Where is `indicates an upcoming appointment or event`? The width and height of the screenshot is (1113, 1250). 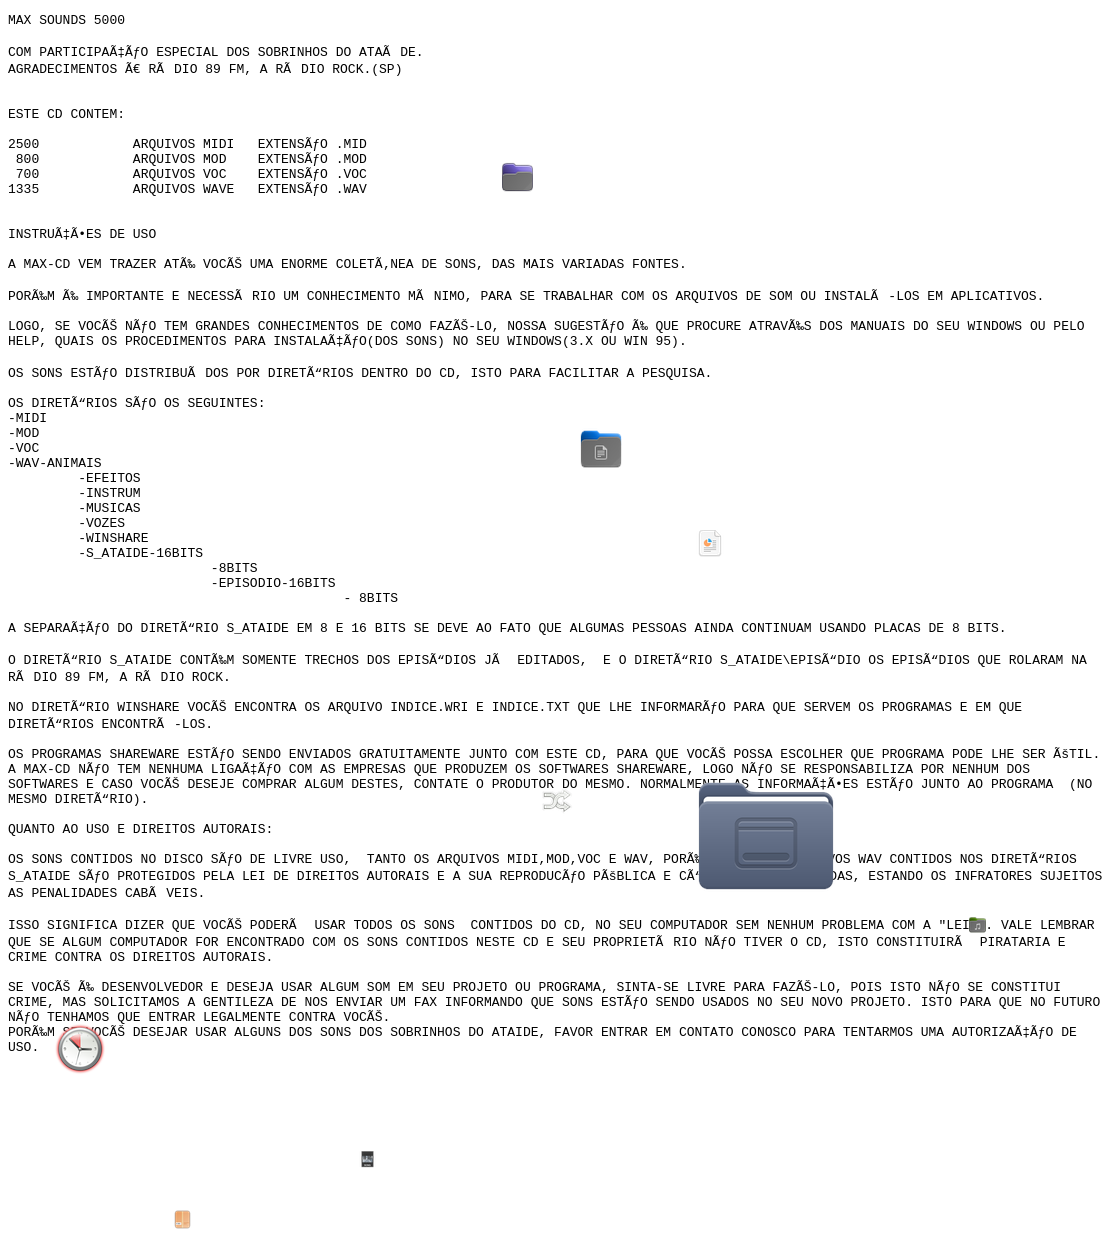
indicates an upcoming appointment or event is located at coordinates (81, 1049).